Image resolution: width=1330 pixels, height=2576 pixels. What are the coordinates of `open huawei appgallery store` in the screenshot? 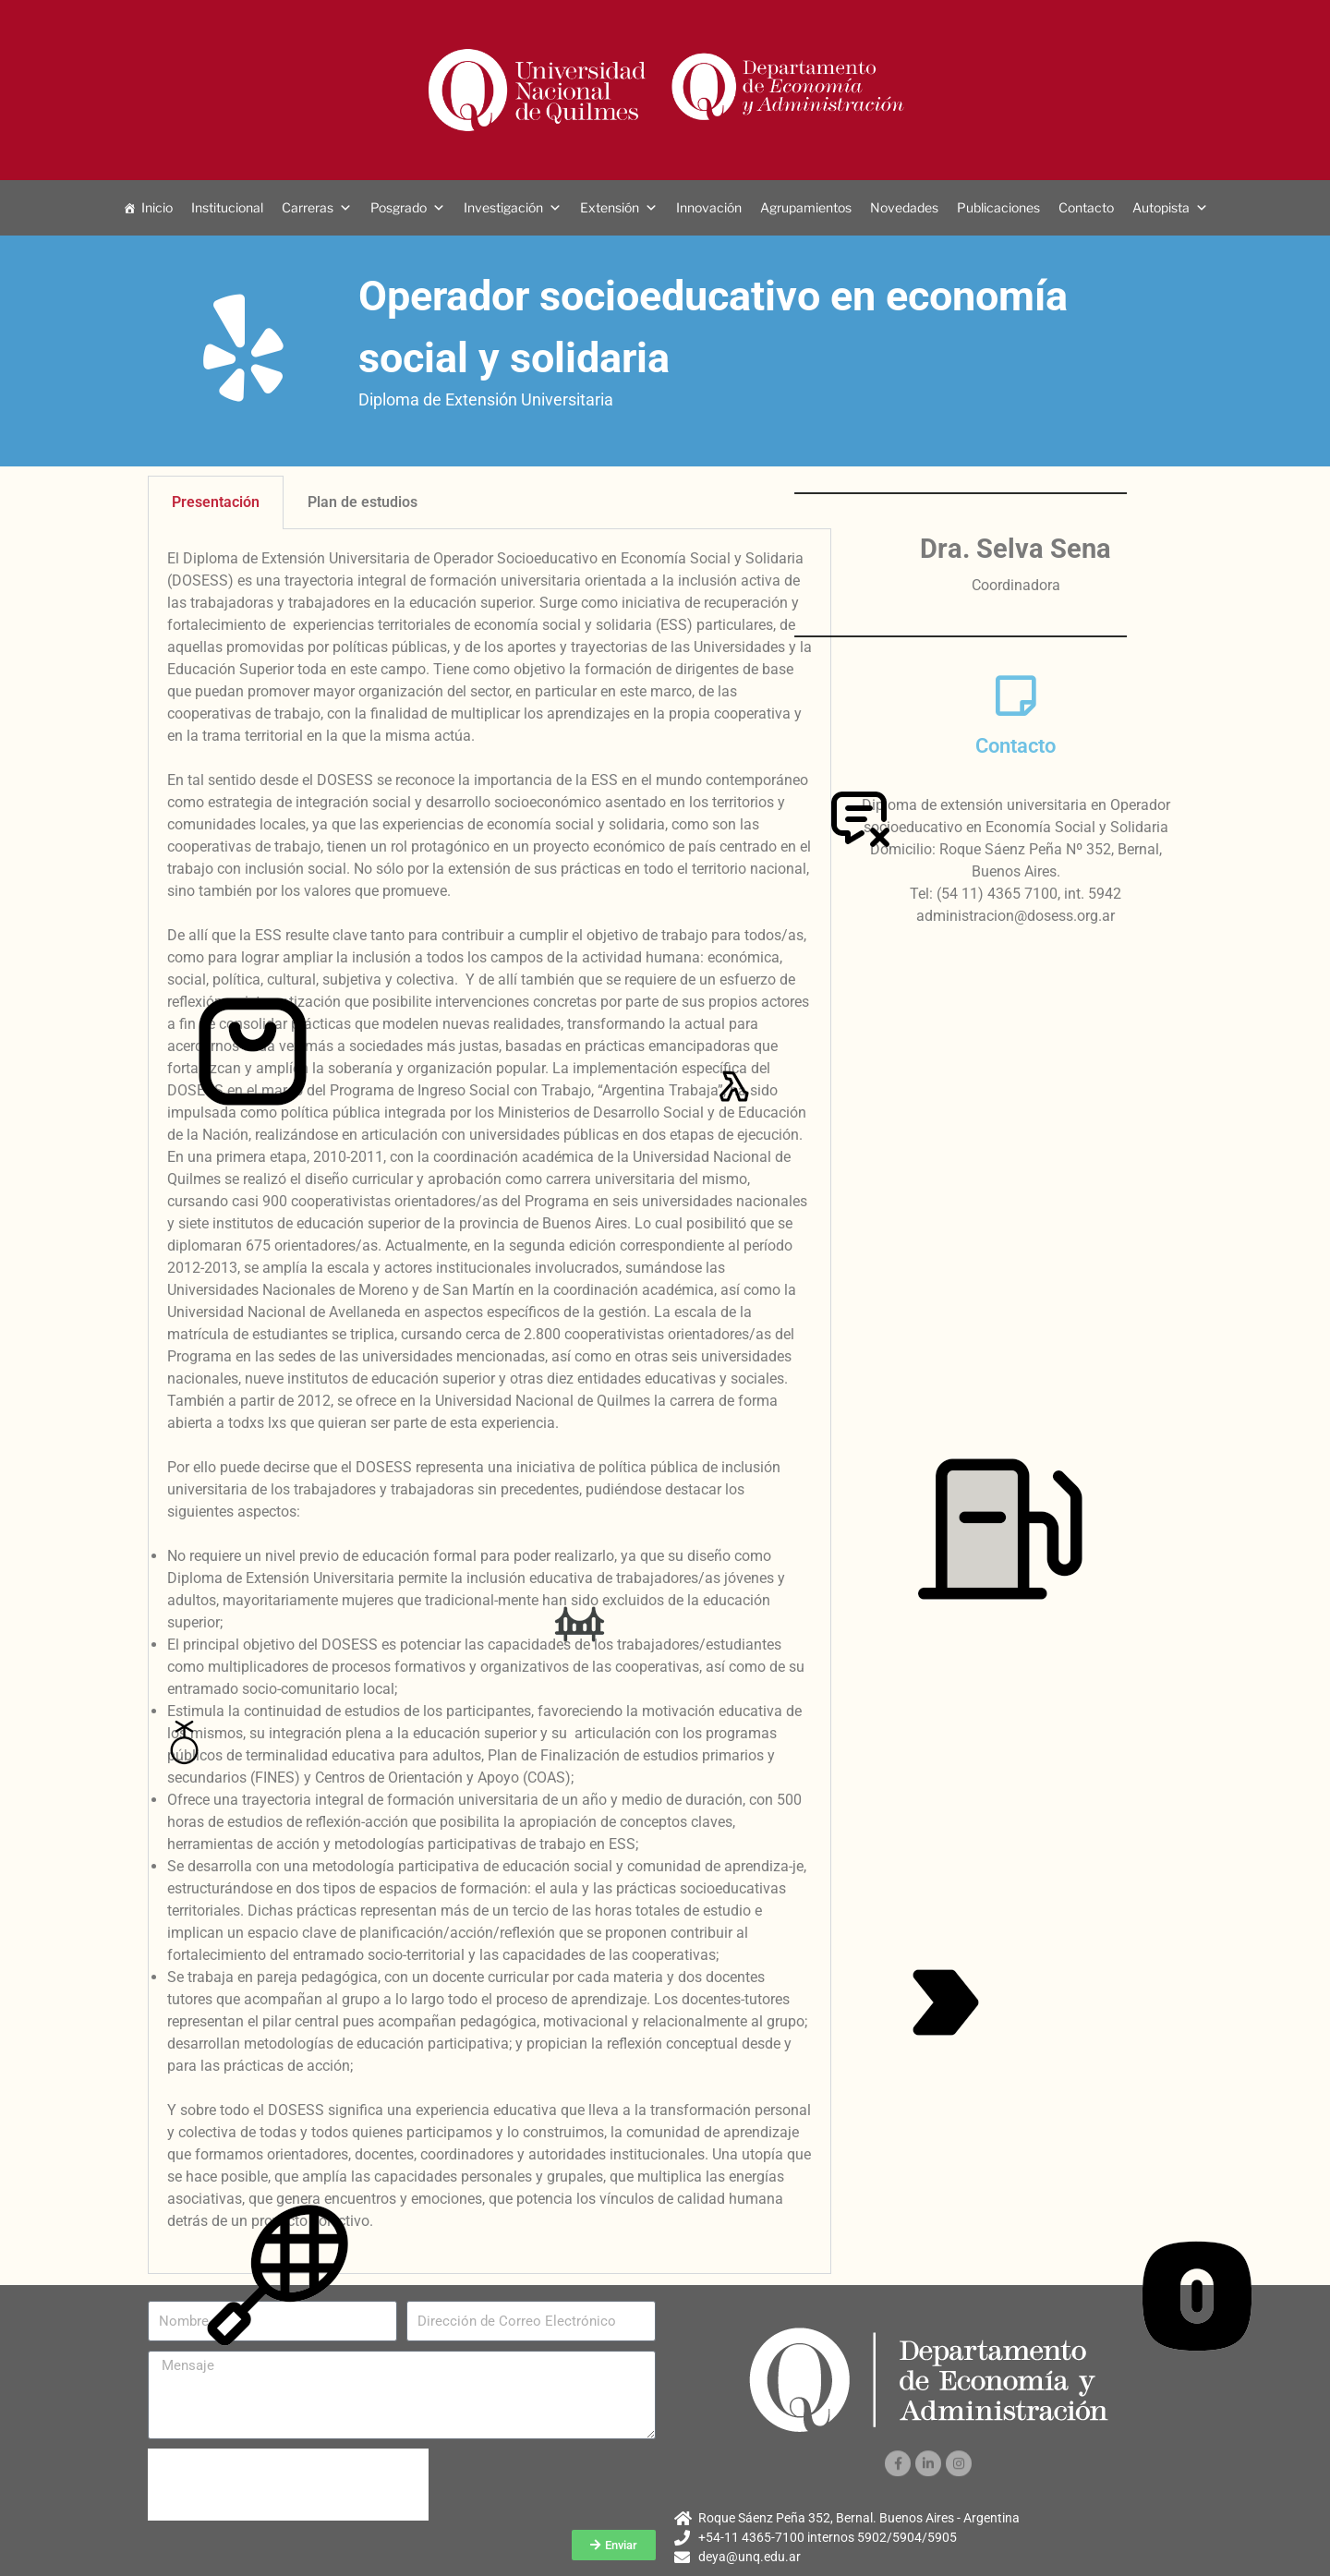 It's located at (252, 1051).